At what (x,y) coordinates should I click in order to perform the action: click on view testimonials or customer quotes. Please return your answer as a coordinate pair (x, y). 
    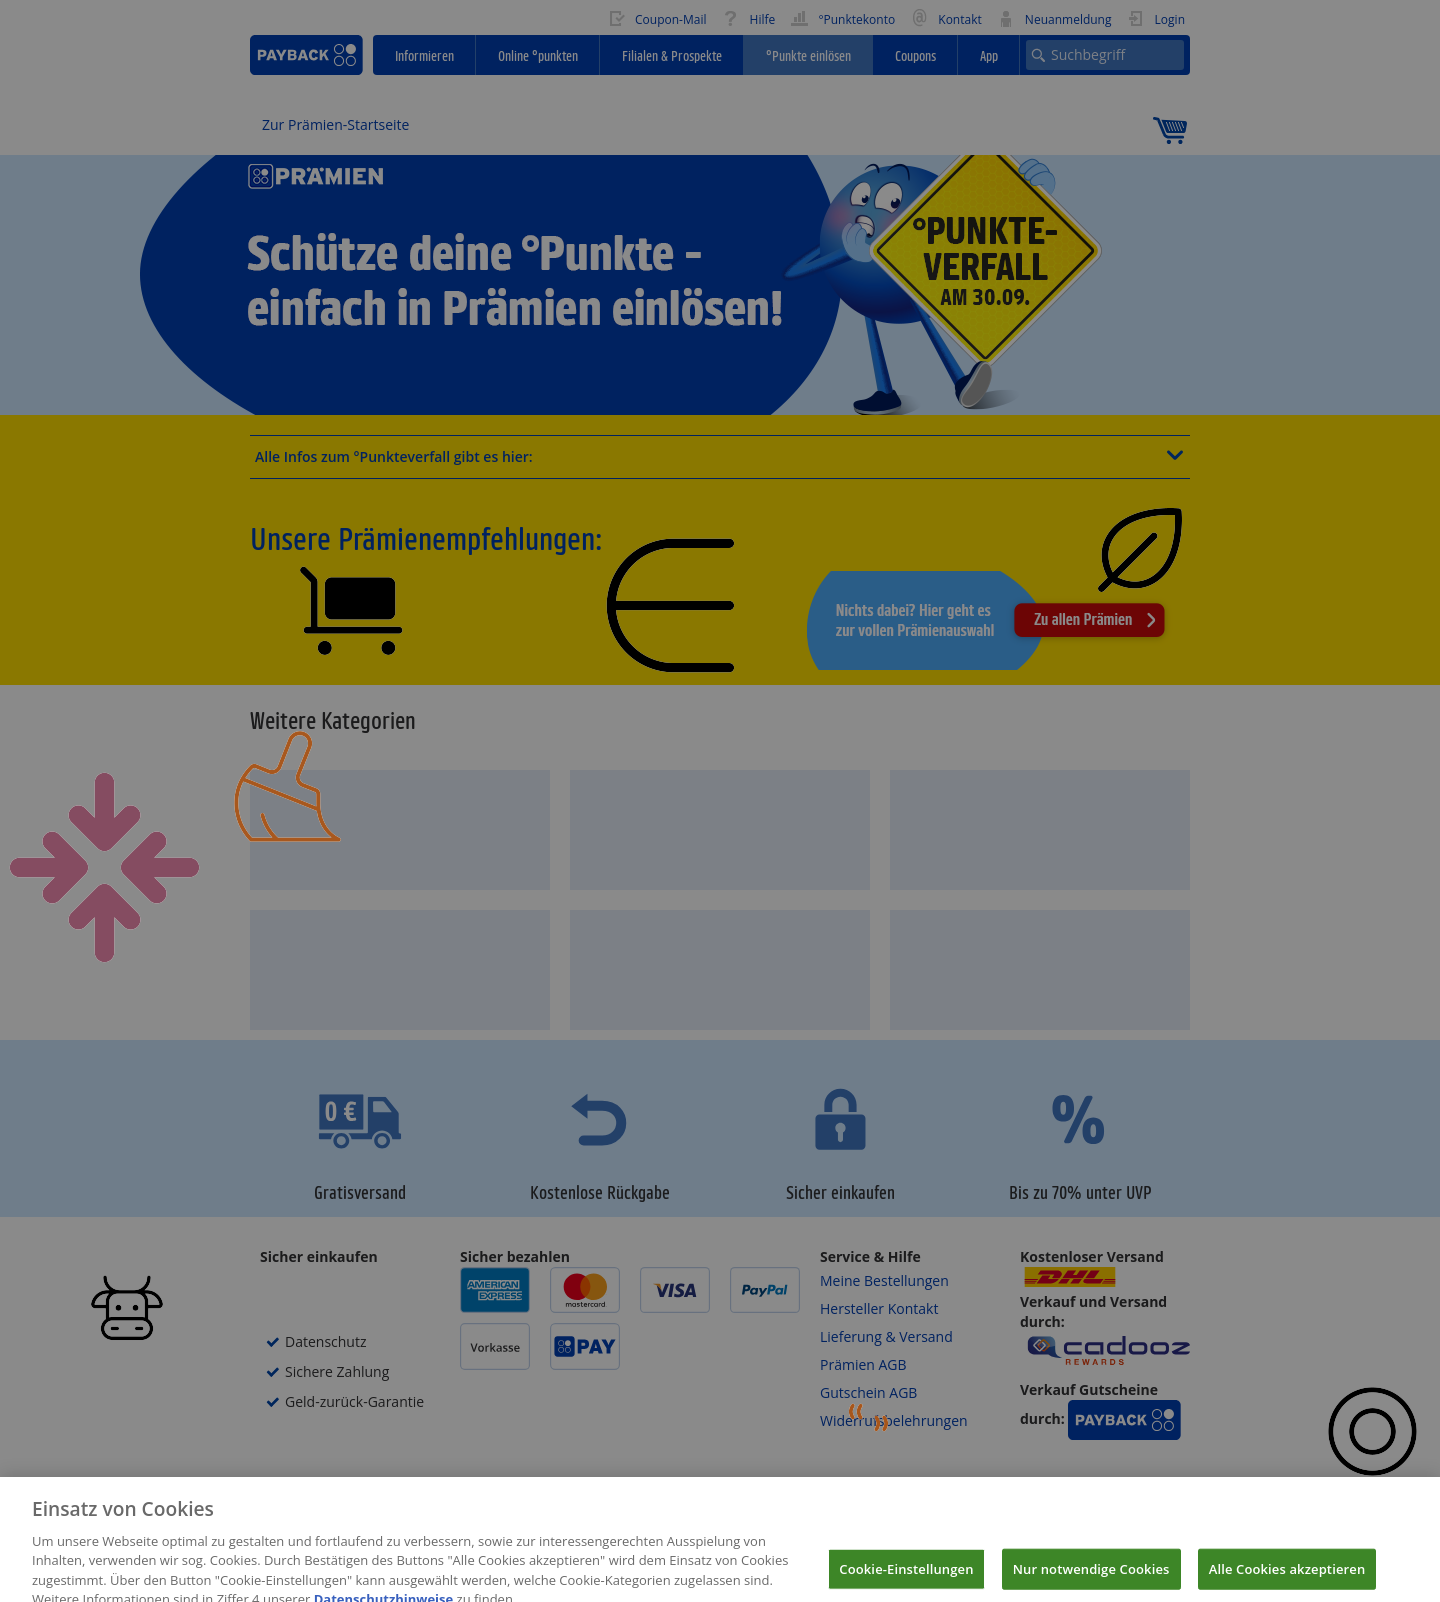
    Looking at the image, I should click on (868, 1417).